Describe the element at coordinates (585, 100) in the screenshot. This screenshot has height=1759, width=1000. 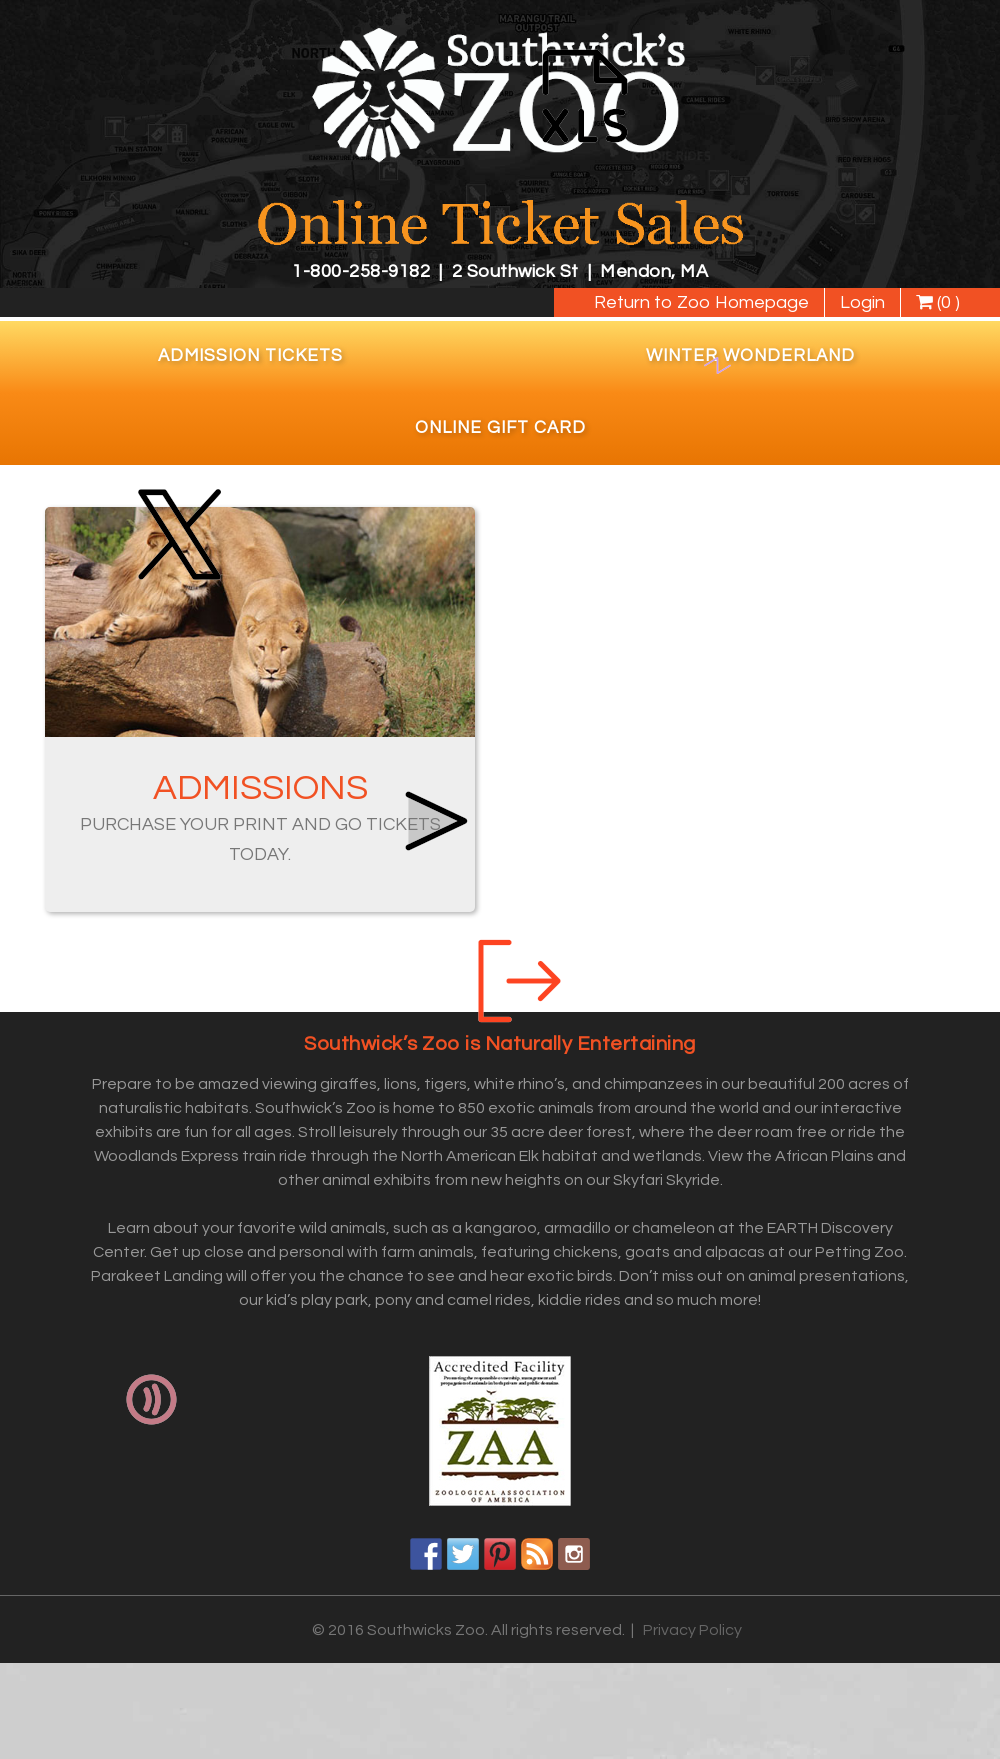
I see `open an excel spreadsheet file` at that location.